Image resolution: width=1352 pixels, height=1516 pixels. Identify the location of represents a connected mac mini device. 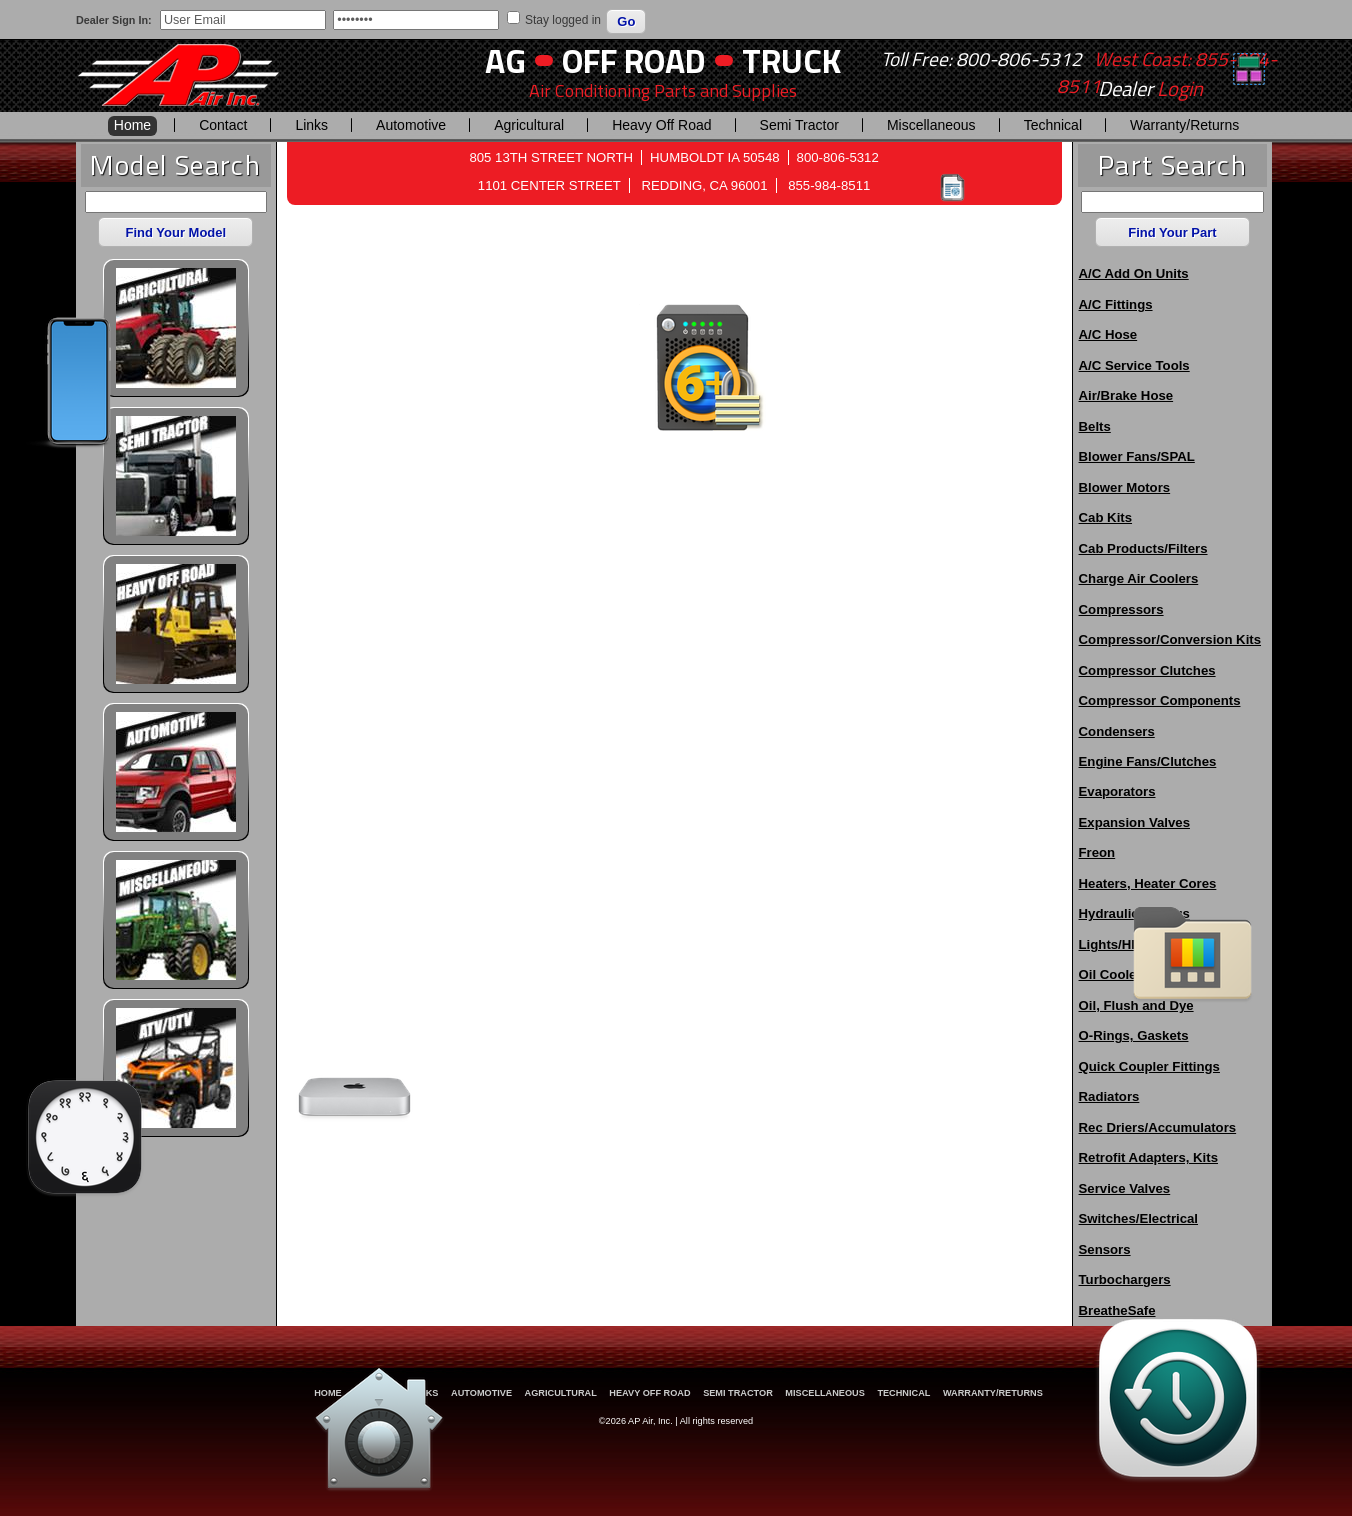
(354, 1096).